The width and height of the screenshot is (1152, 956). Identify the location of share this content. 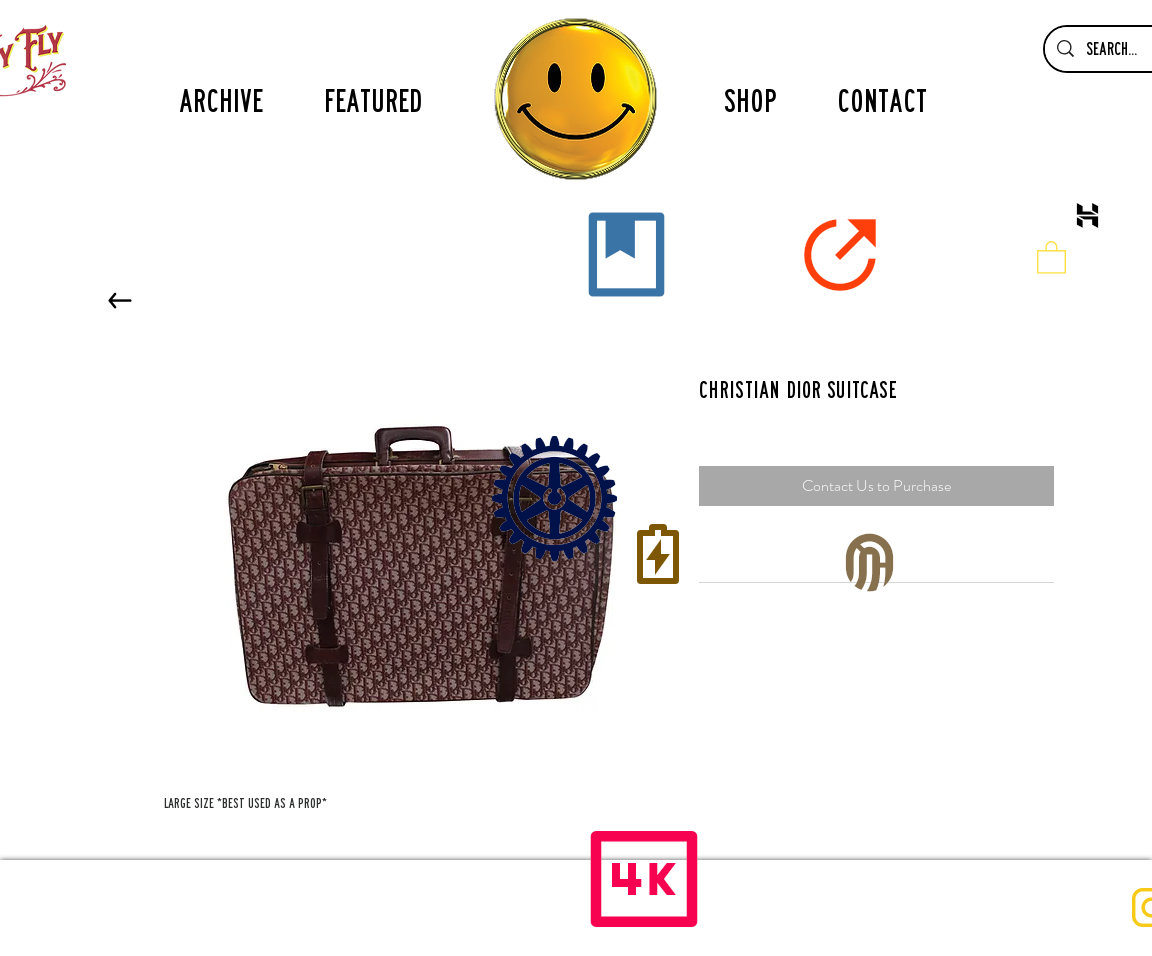
(840, 255).